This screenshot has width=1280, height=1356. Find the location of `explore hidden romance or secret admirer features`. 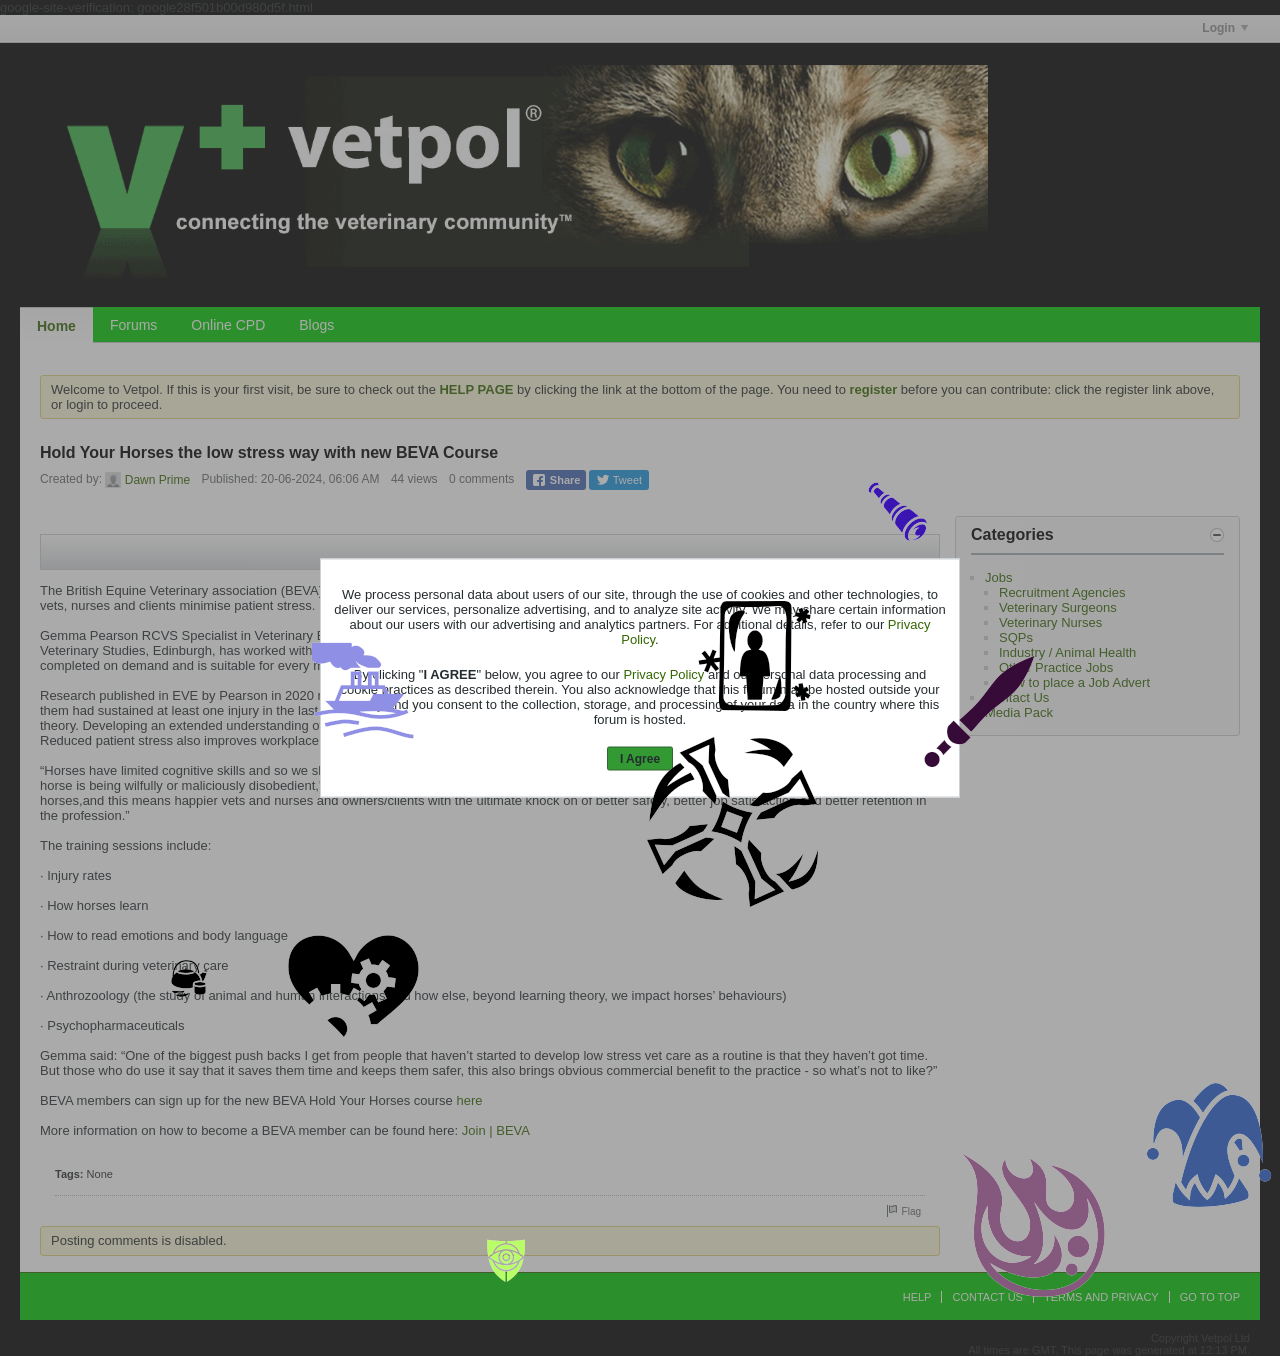

explore hidden romance or secret admirer features is located at coordinates (353, 993).